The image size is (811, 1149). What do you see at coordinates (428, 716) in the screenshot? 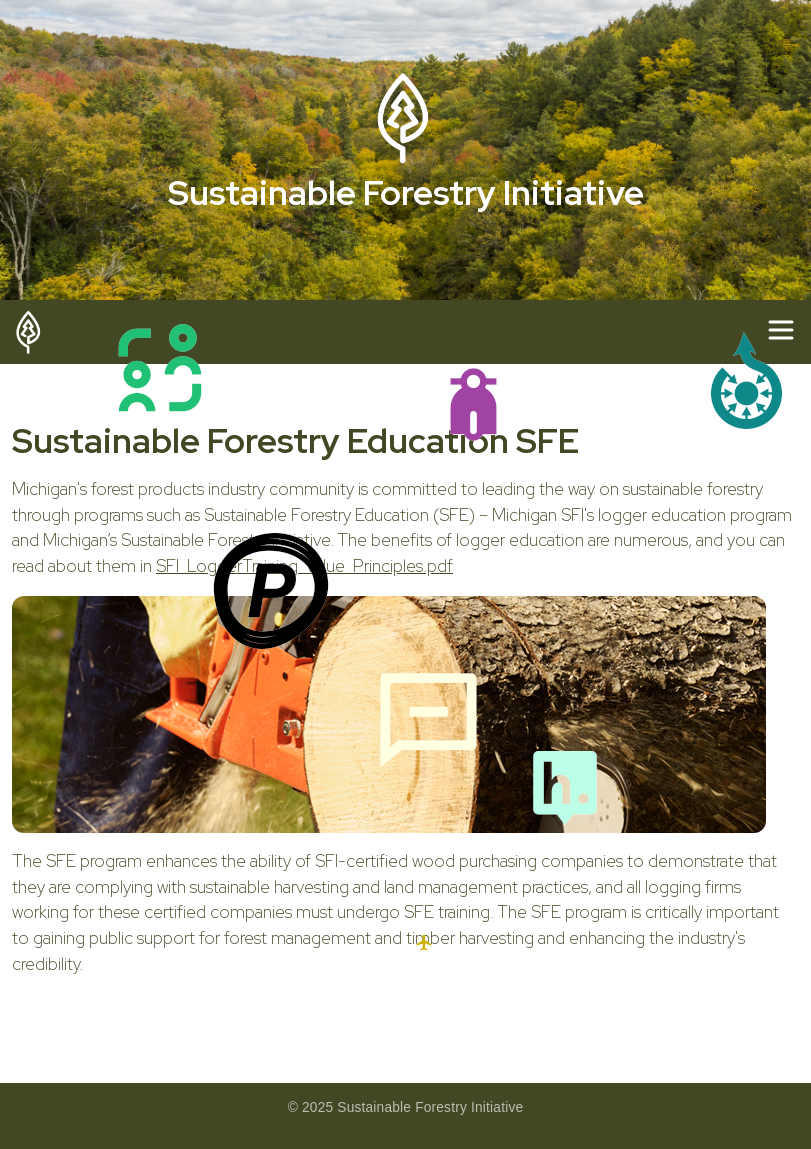
I see `open messaging or chat` at bounding box center [428, 716].